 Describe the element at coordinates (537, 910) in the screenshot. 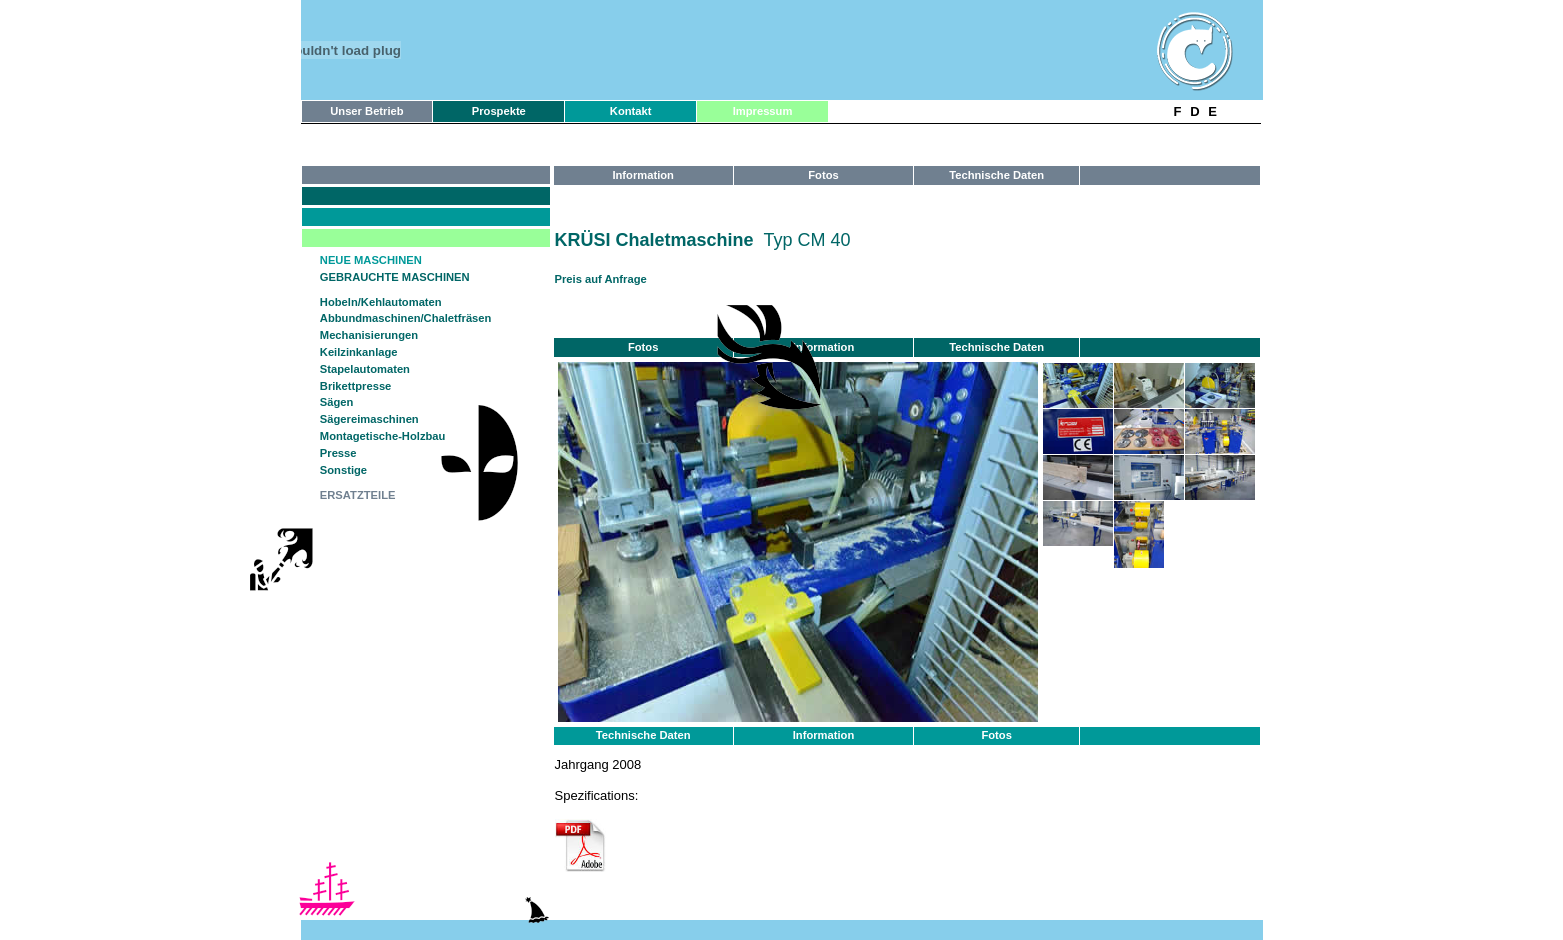

I see `holiday or christmas-themed content` at that location.